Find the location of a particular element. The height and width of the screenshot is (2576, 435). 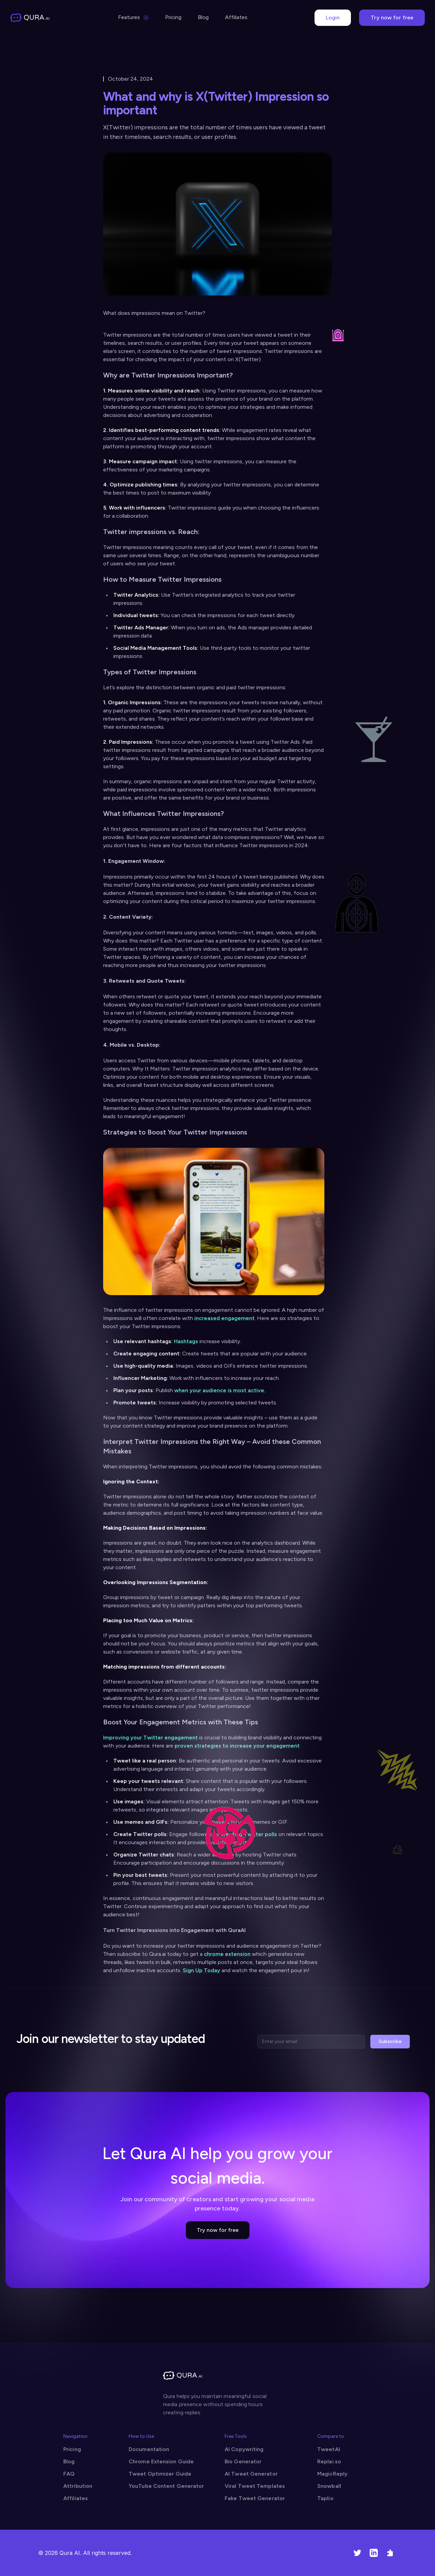

access bar or cocktail menu is located at coordinates (374, 739).